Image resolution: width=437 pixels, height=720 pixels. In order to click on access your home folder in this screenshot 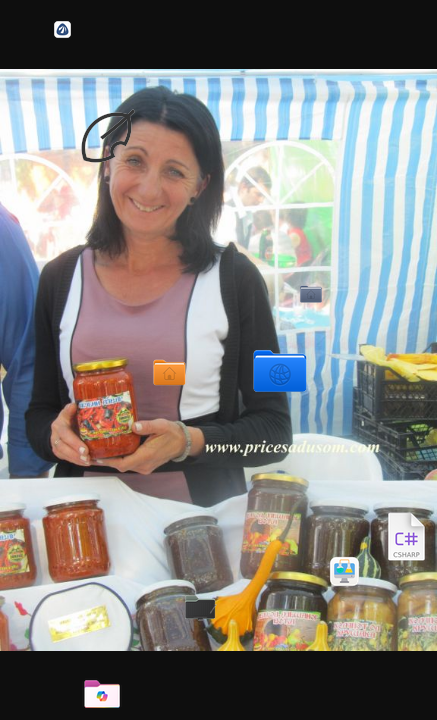, I will do `click(169, 372)`.